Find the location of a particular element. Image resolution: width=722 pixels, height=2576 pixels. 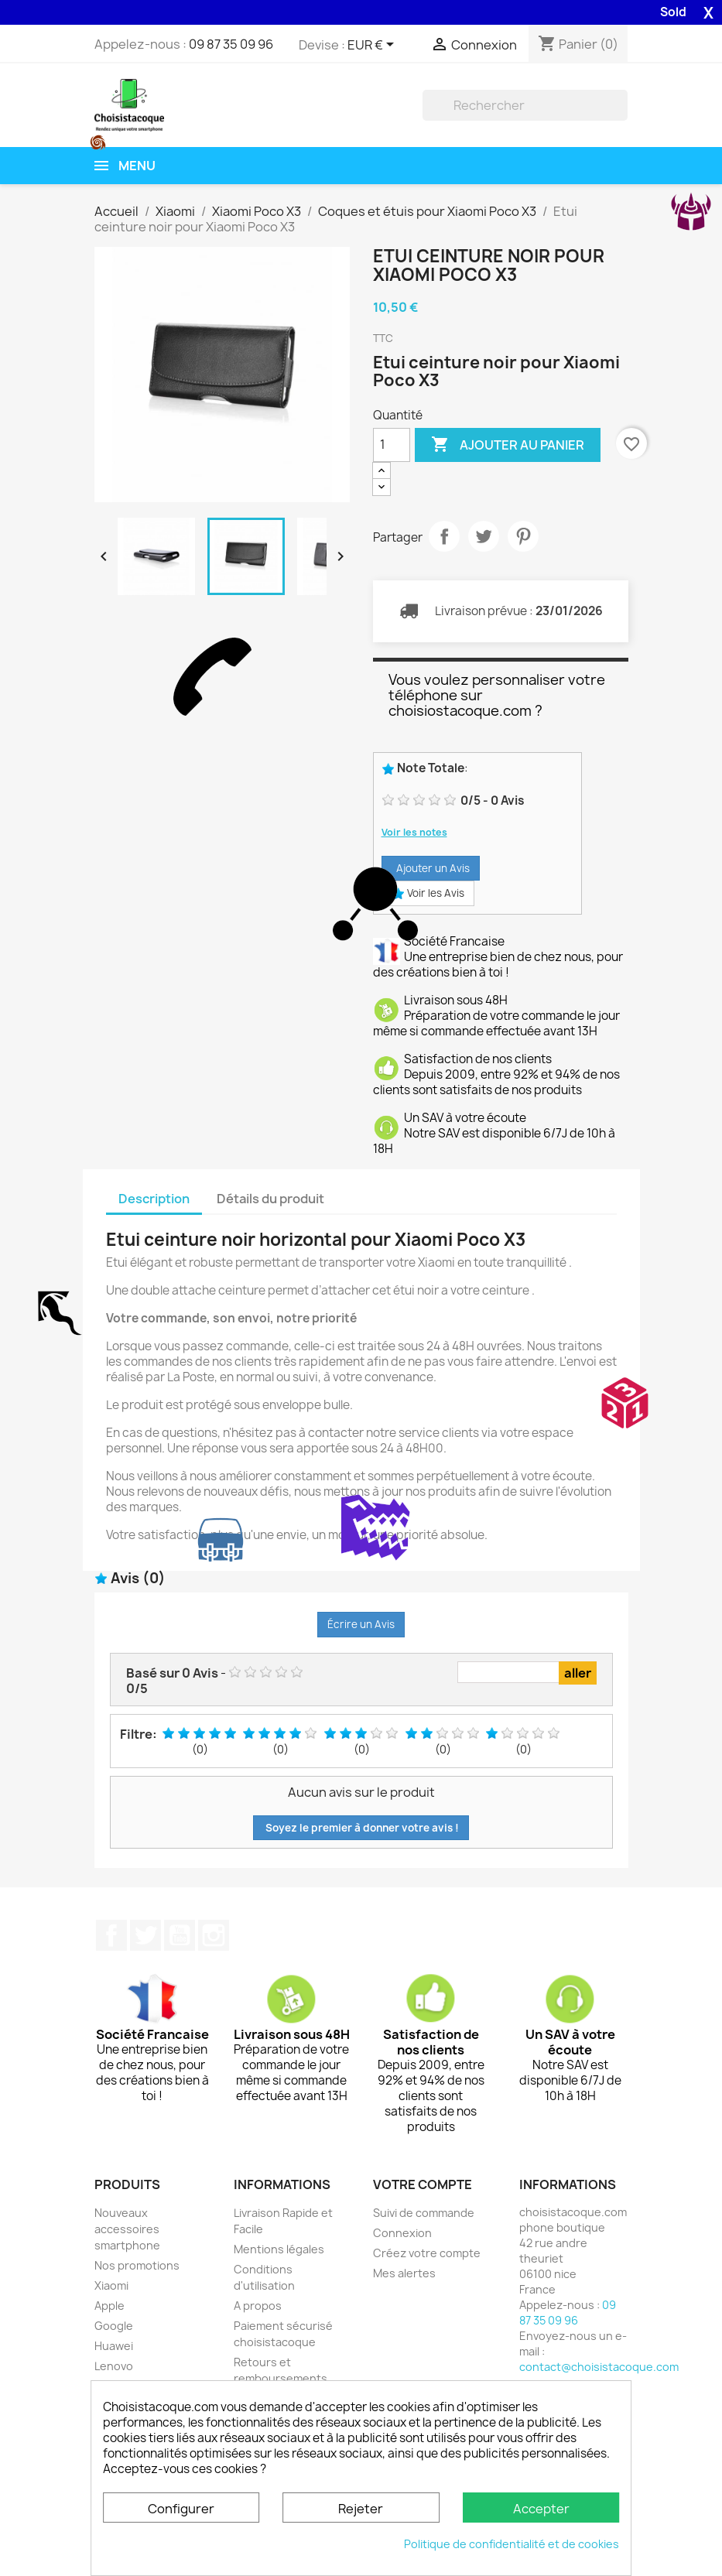

indicates water or hydration level is located at coordinates (375, 904).